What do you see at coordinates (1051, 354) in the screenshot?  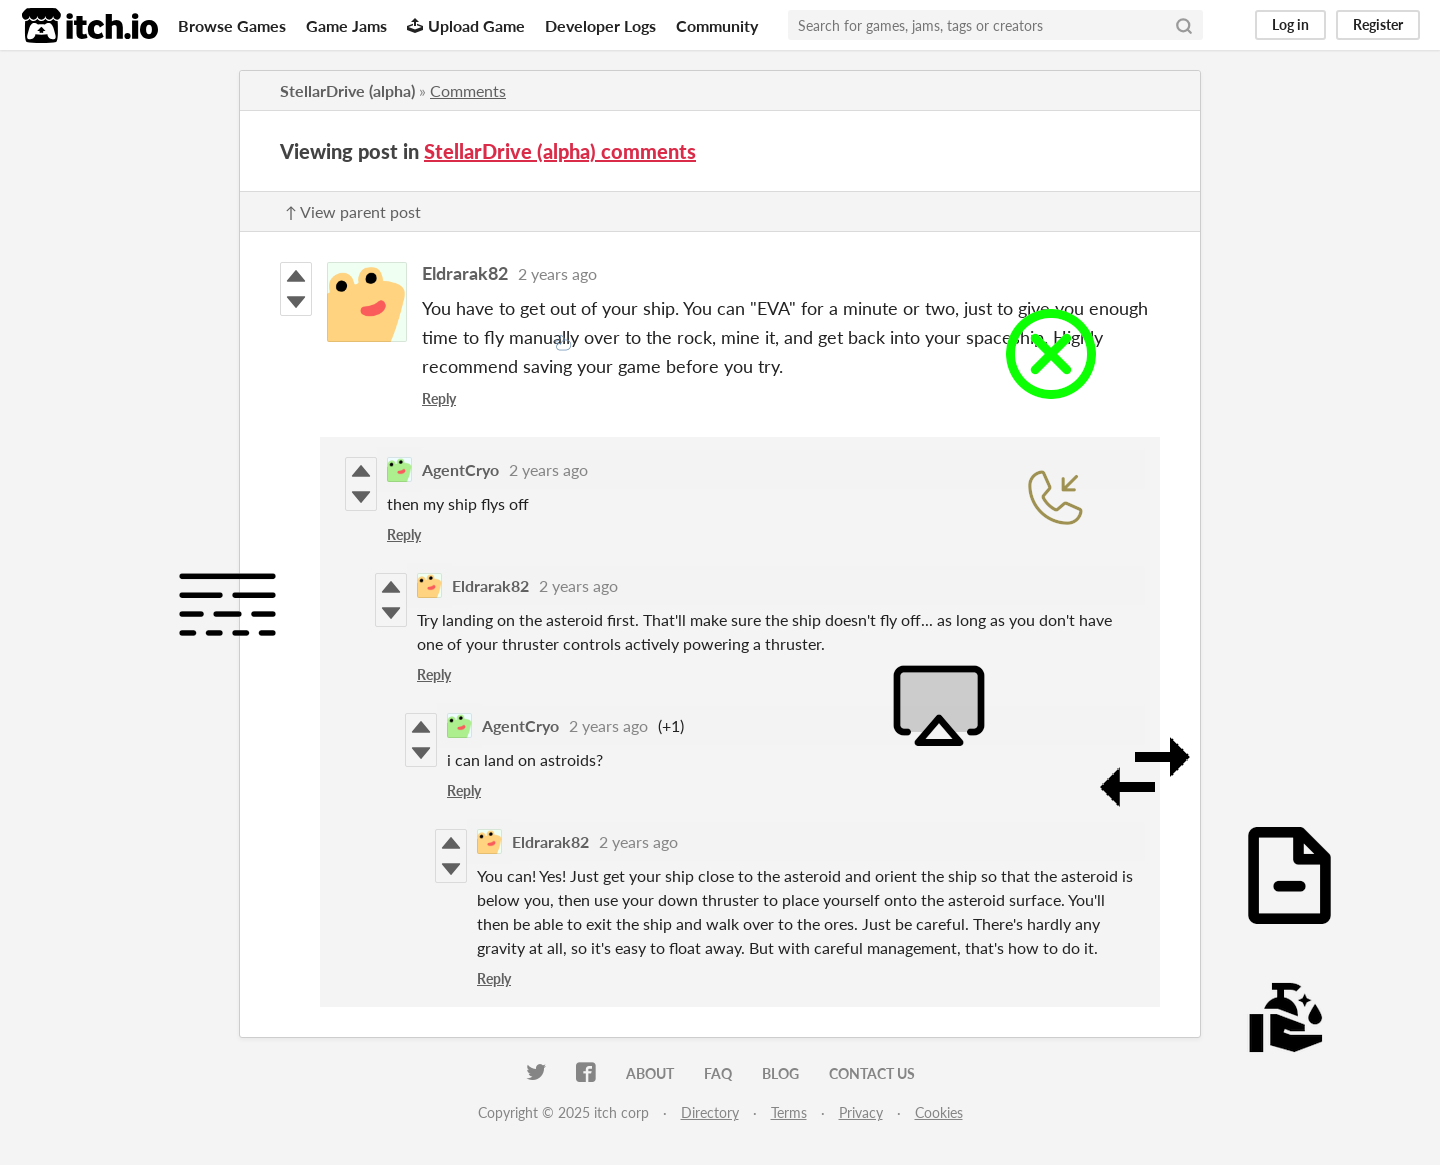 I see `playstation cross button symbol` at bounding box center [1051, 354].